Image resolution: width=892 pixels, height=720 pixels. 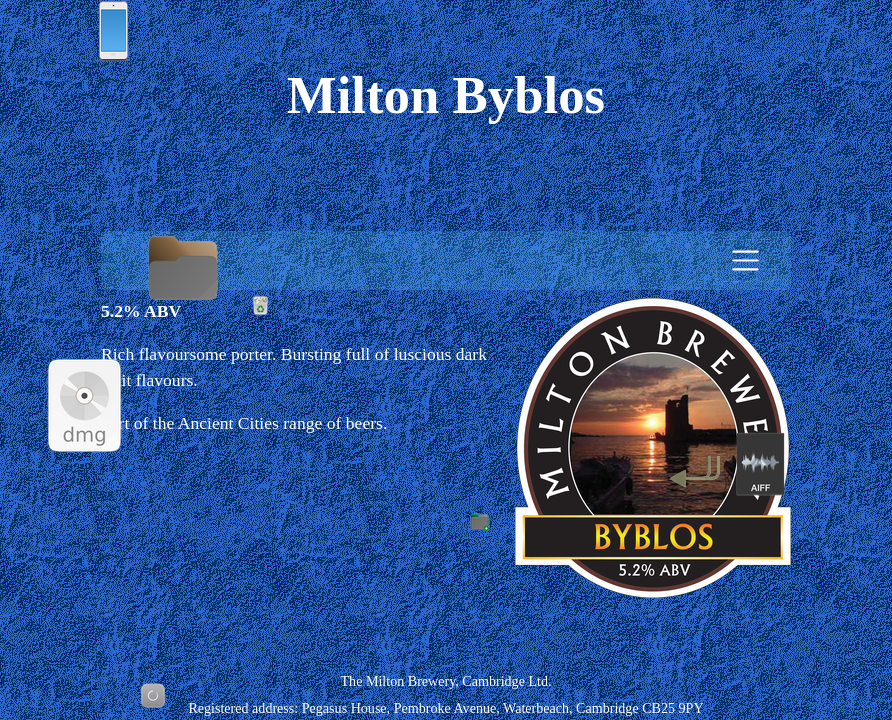 I want to click on create a new folder, so click(x=479, y=521).